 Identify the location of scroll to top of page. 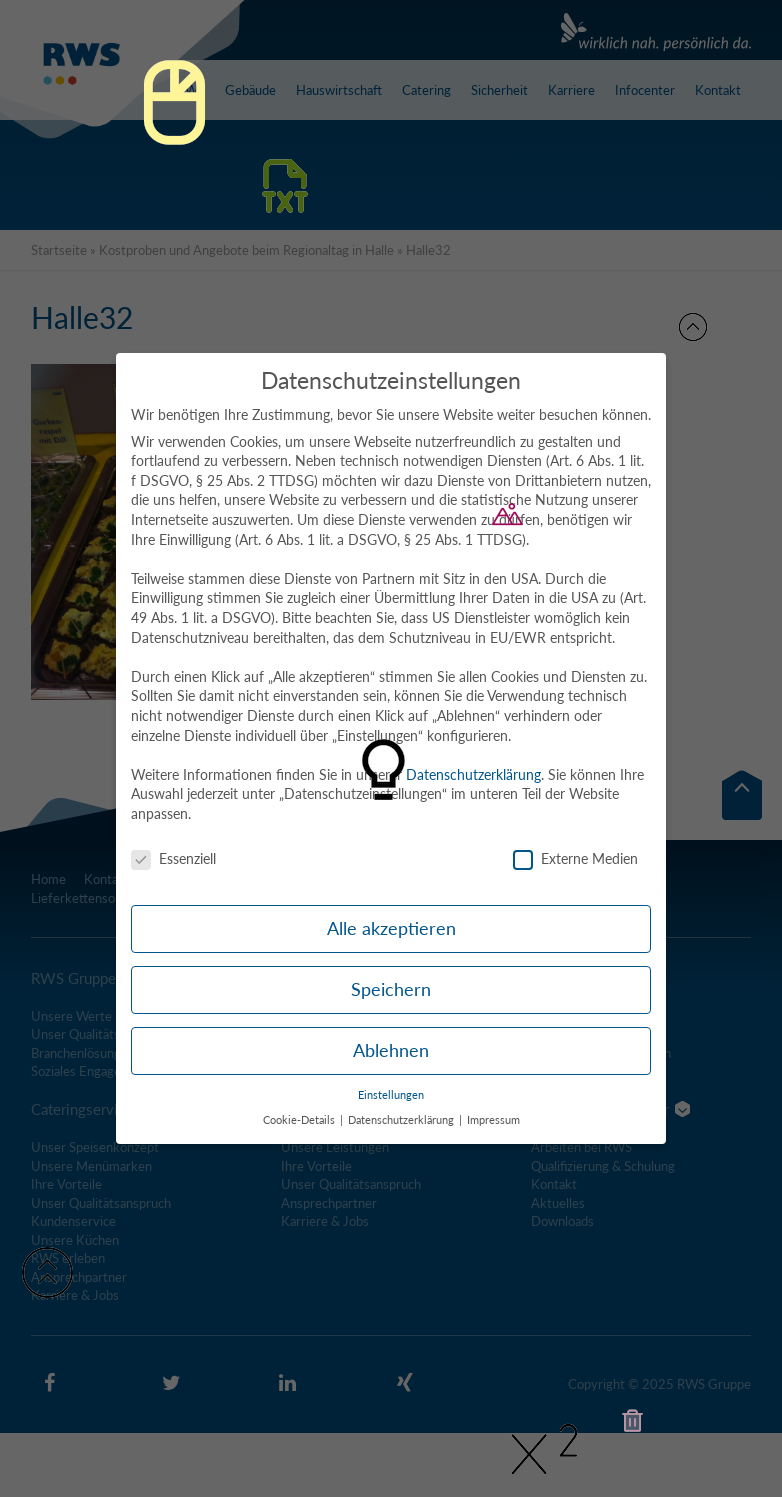
(47, 1272).